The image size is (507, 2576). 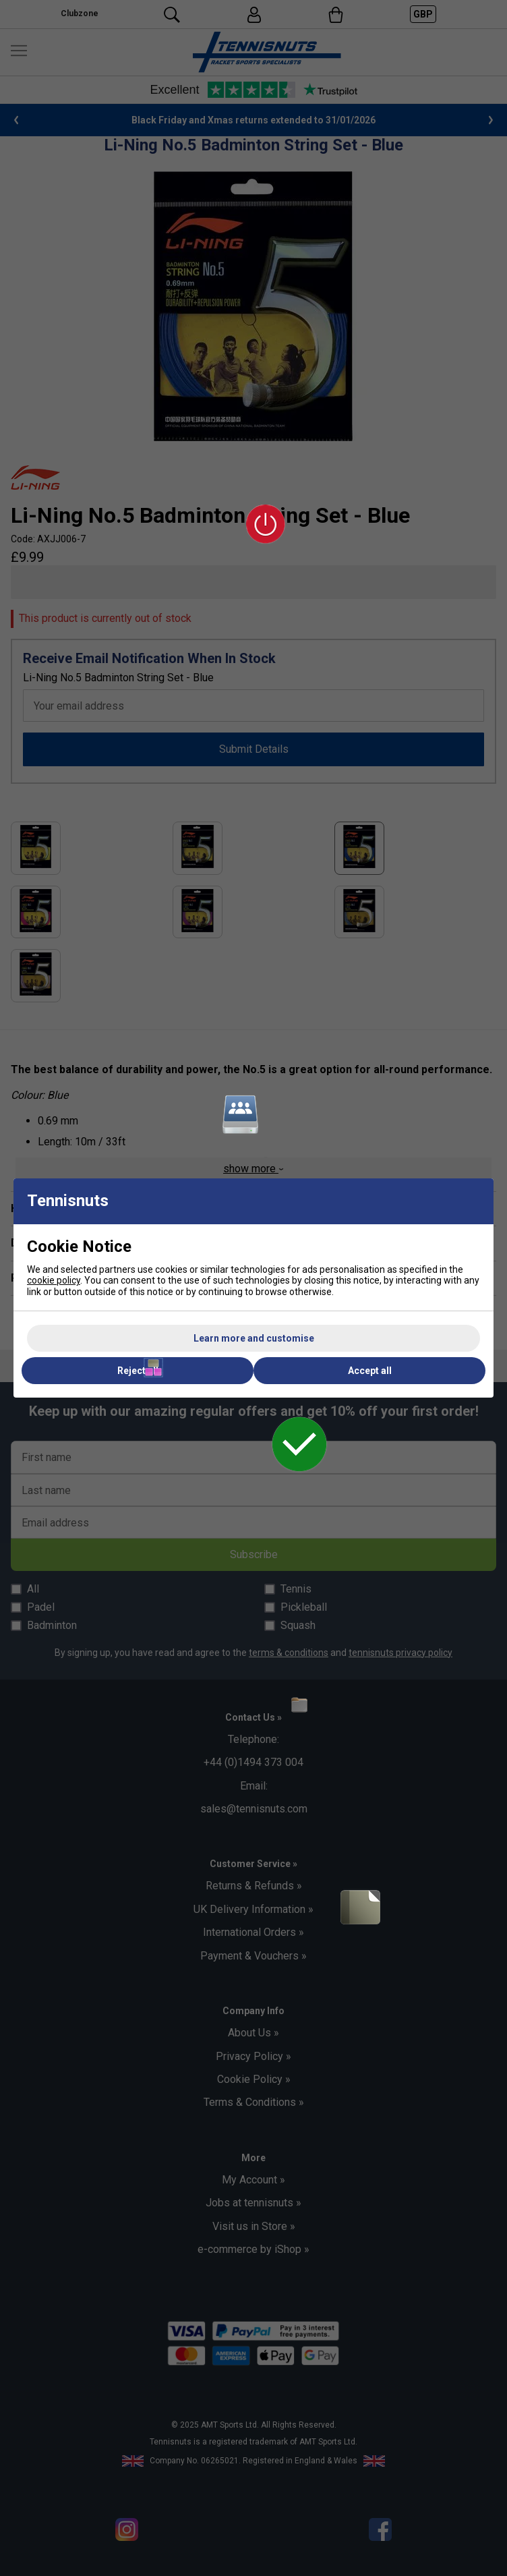 I want to click on change desktop wallpaper settings, so click(x=360, y=1906).